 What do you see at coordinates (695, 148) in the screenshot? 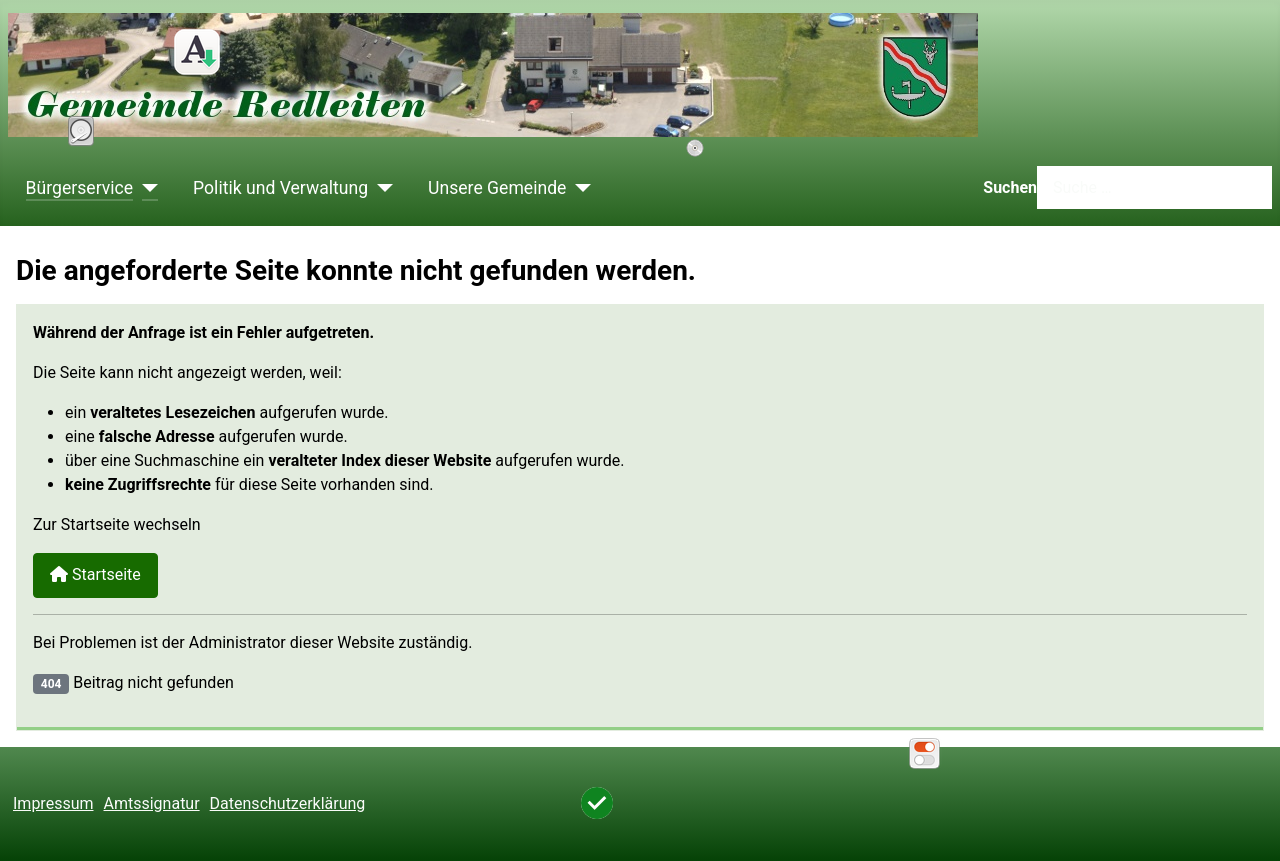
I see `indicates a CD-R or recordable disc drive` at bounding box center [695, 148].